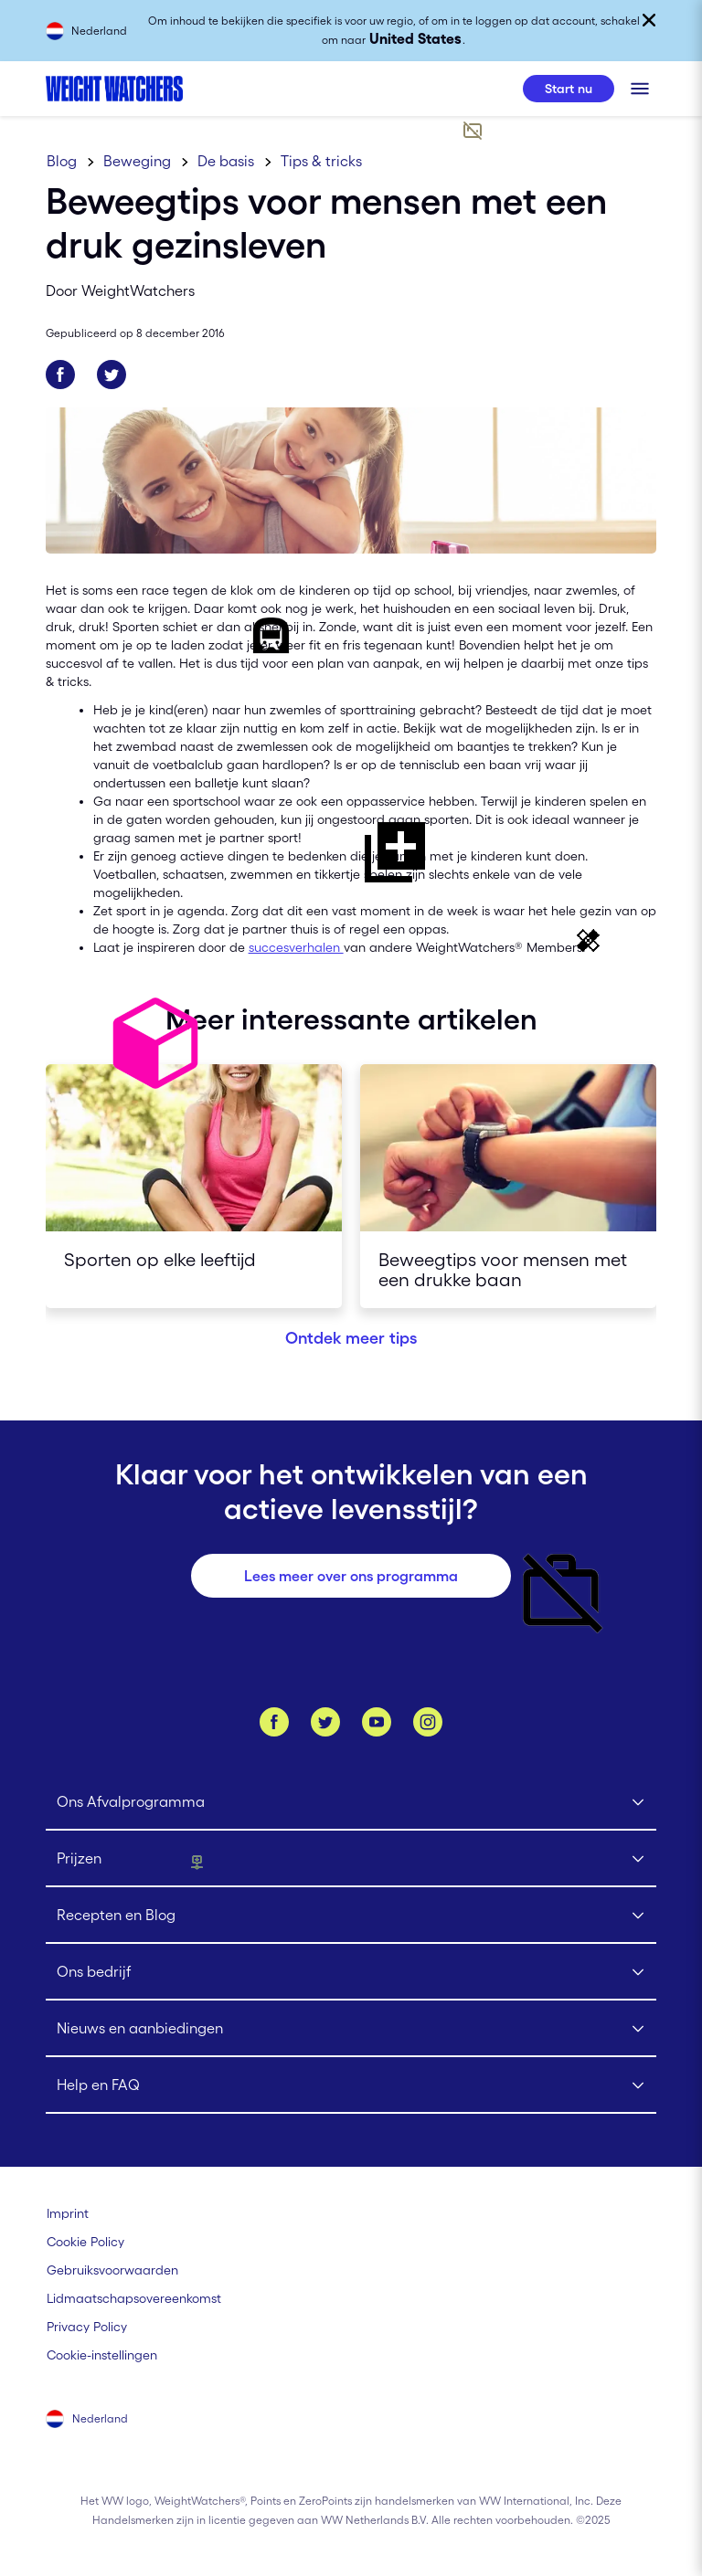 This screenshot has width=702, height=2576. Describe the element at coordinates (473, 131) in the screenshot. I see `disable aspect ratio lock` at that location.